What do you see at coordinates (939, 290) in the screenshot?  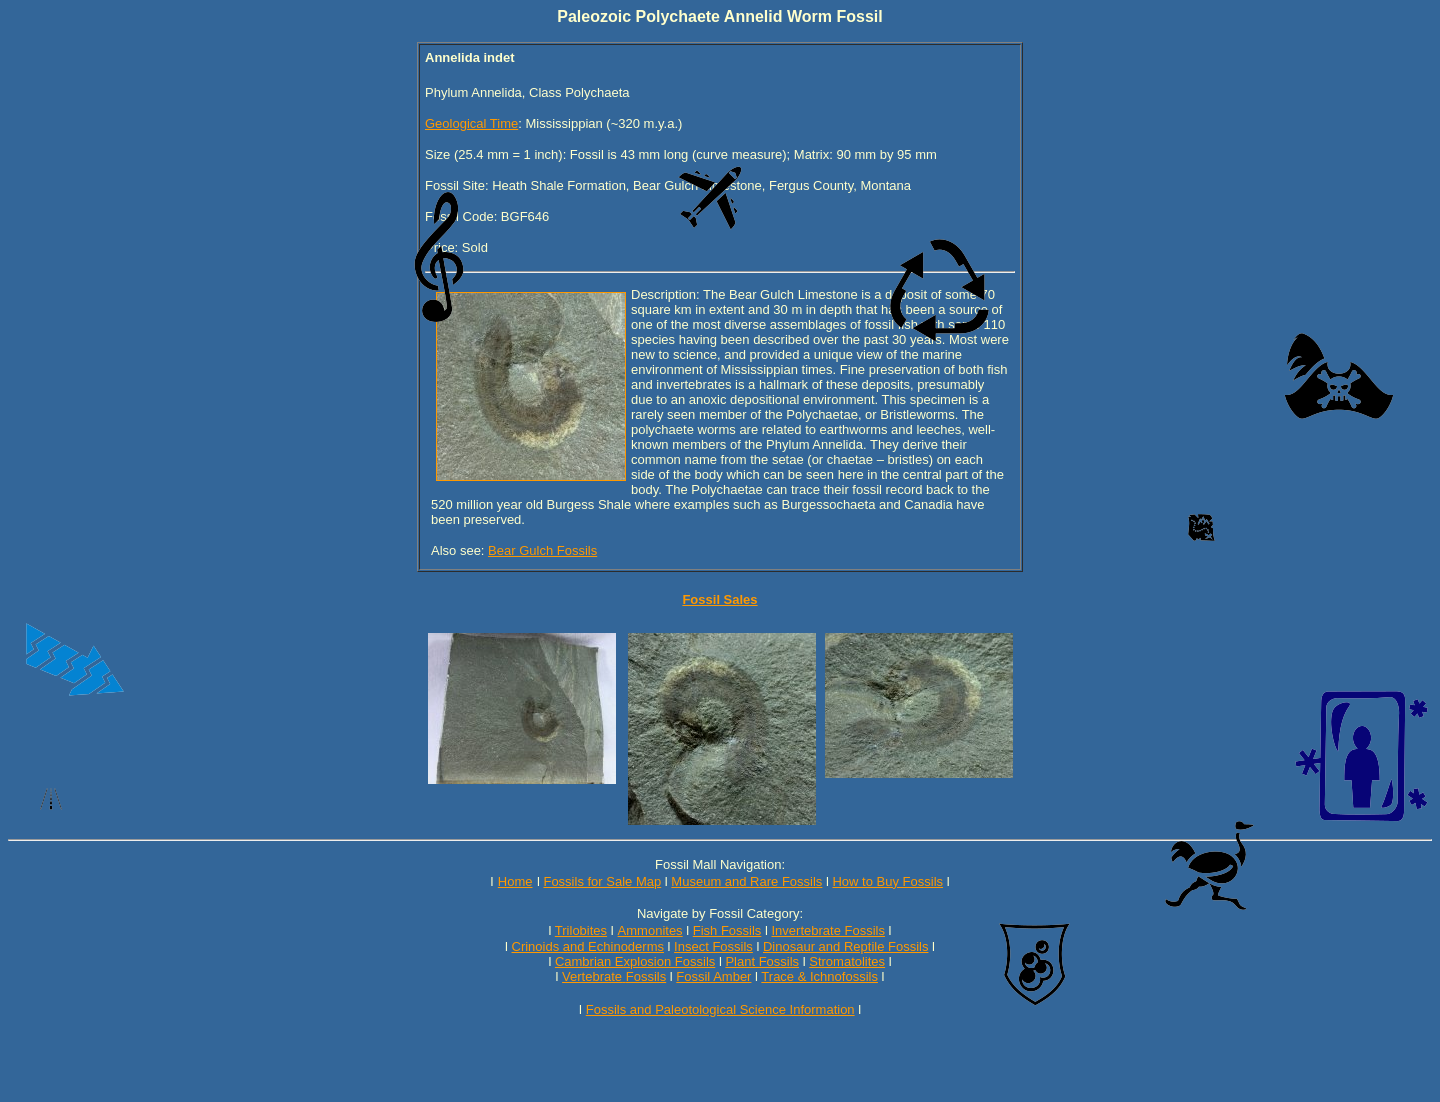 I see `recycle or dispose of item responsibly` at bounding box center [939, 290].